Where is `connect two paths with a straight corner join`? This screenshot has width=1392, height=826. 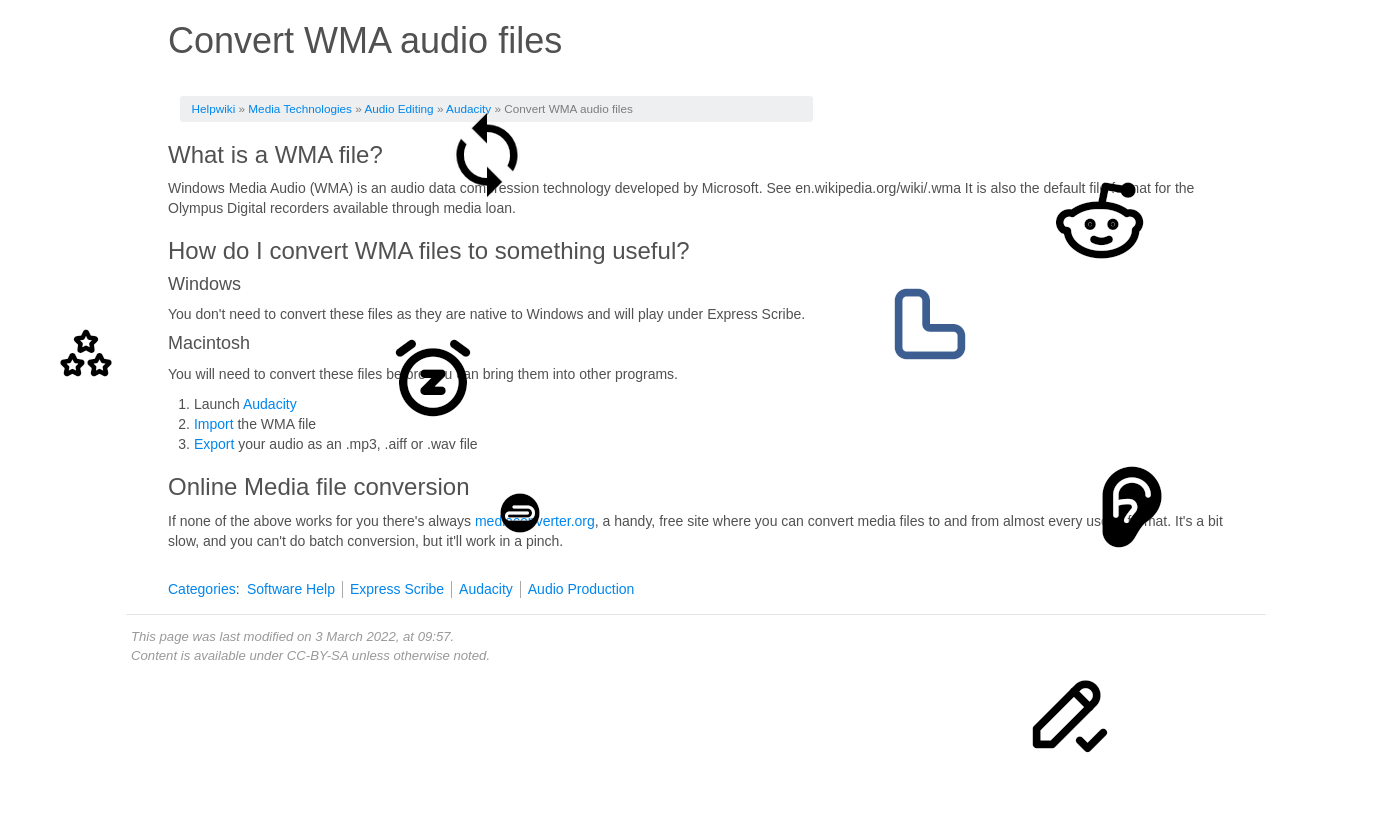 connect two paths with a straight corner join is located at coordinates (930, 324).